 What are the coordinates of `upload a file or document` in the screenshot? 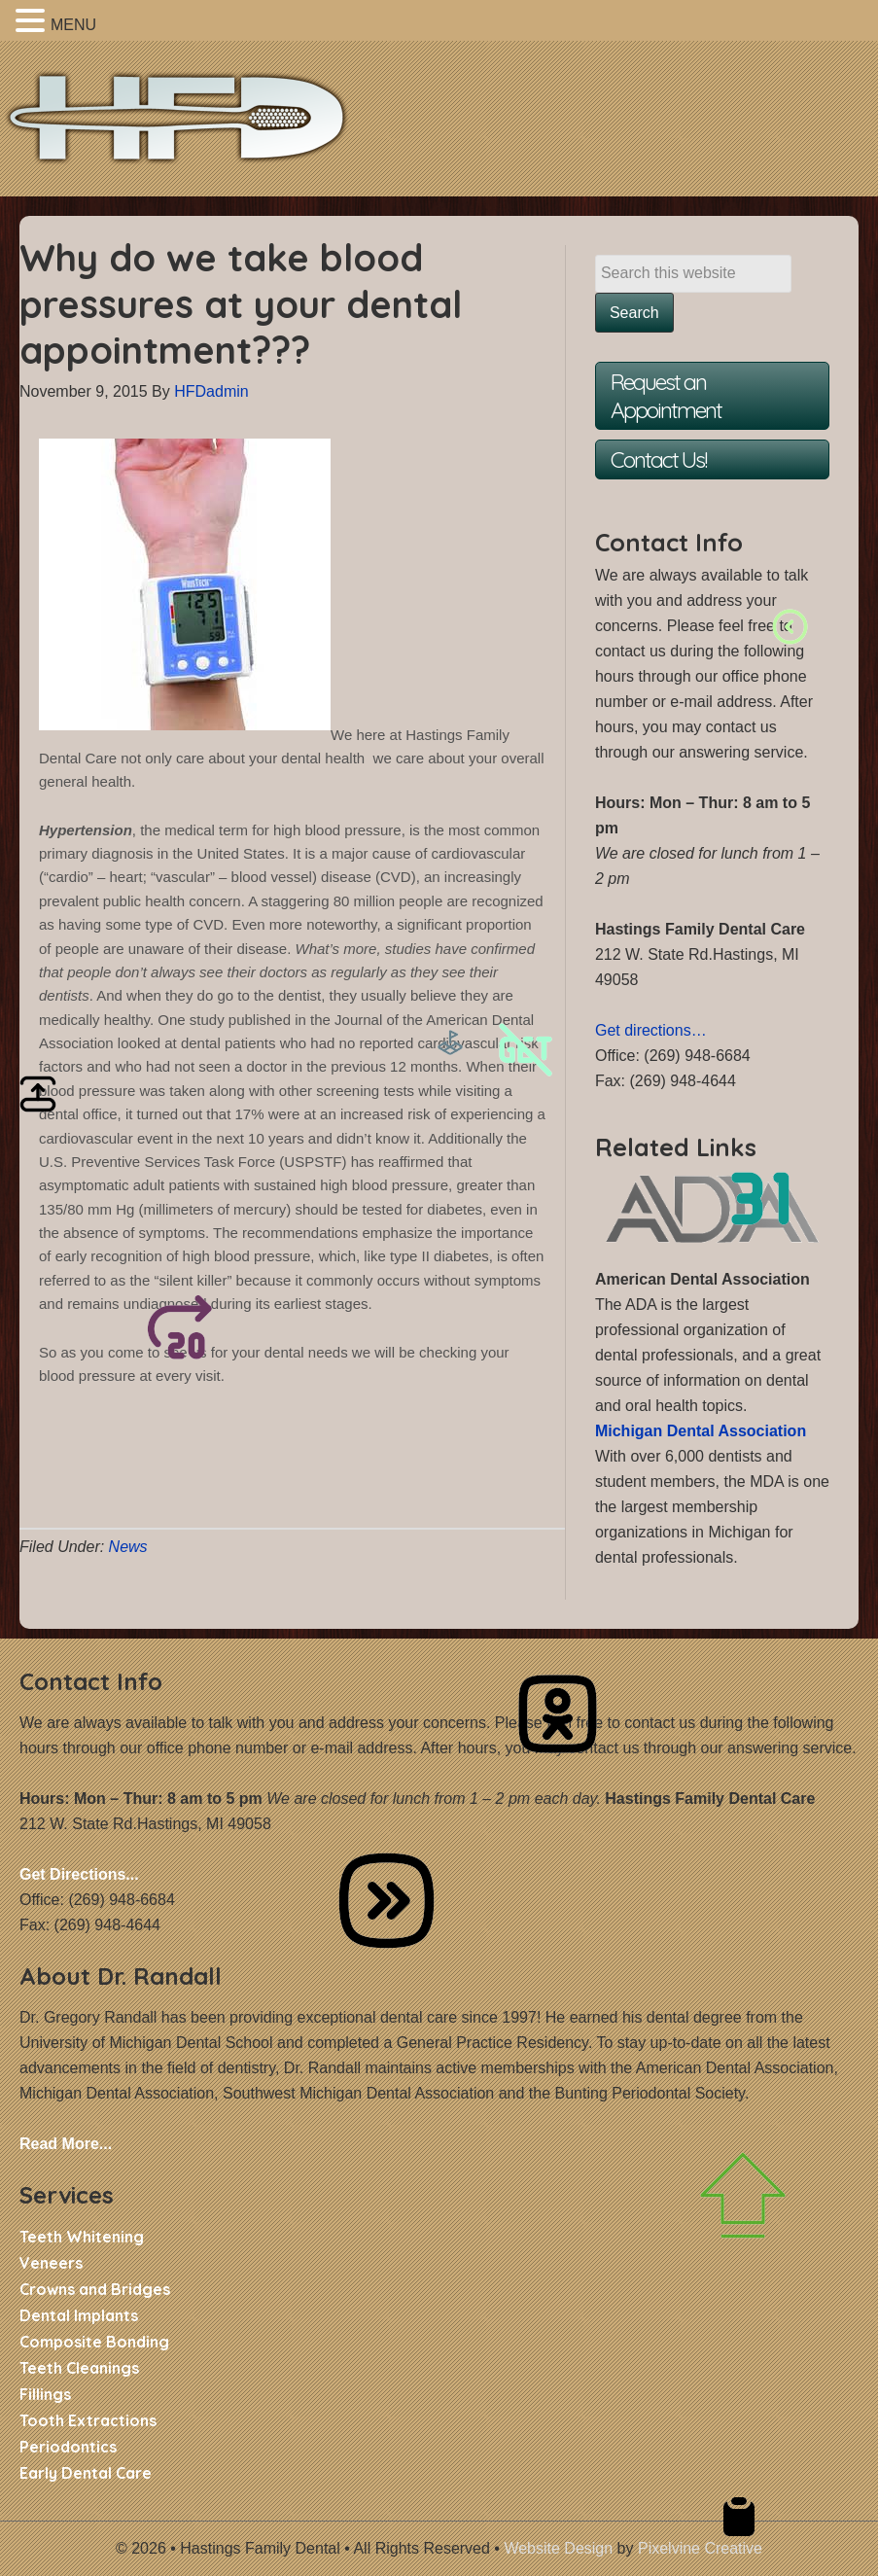 It's located at (743, 2199).